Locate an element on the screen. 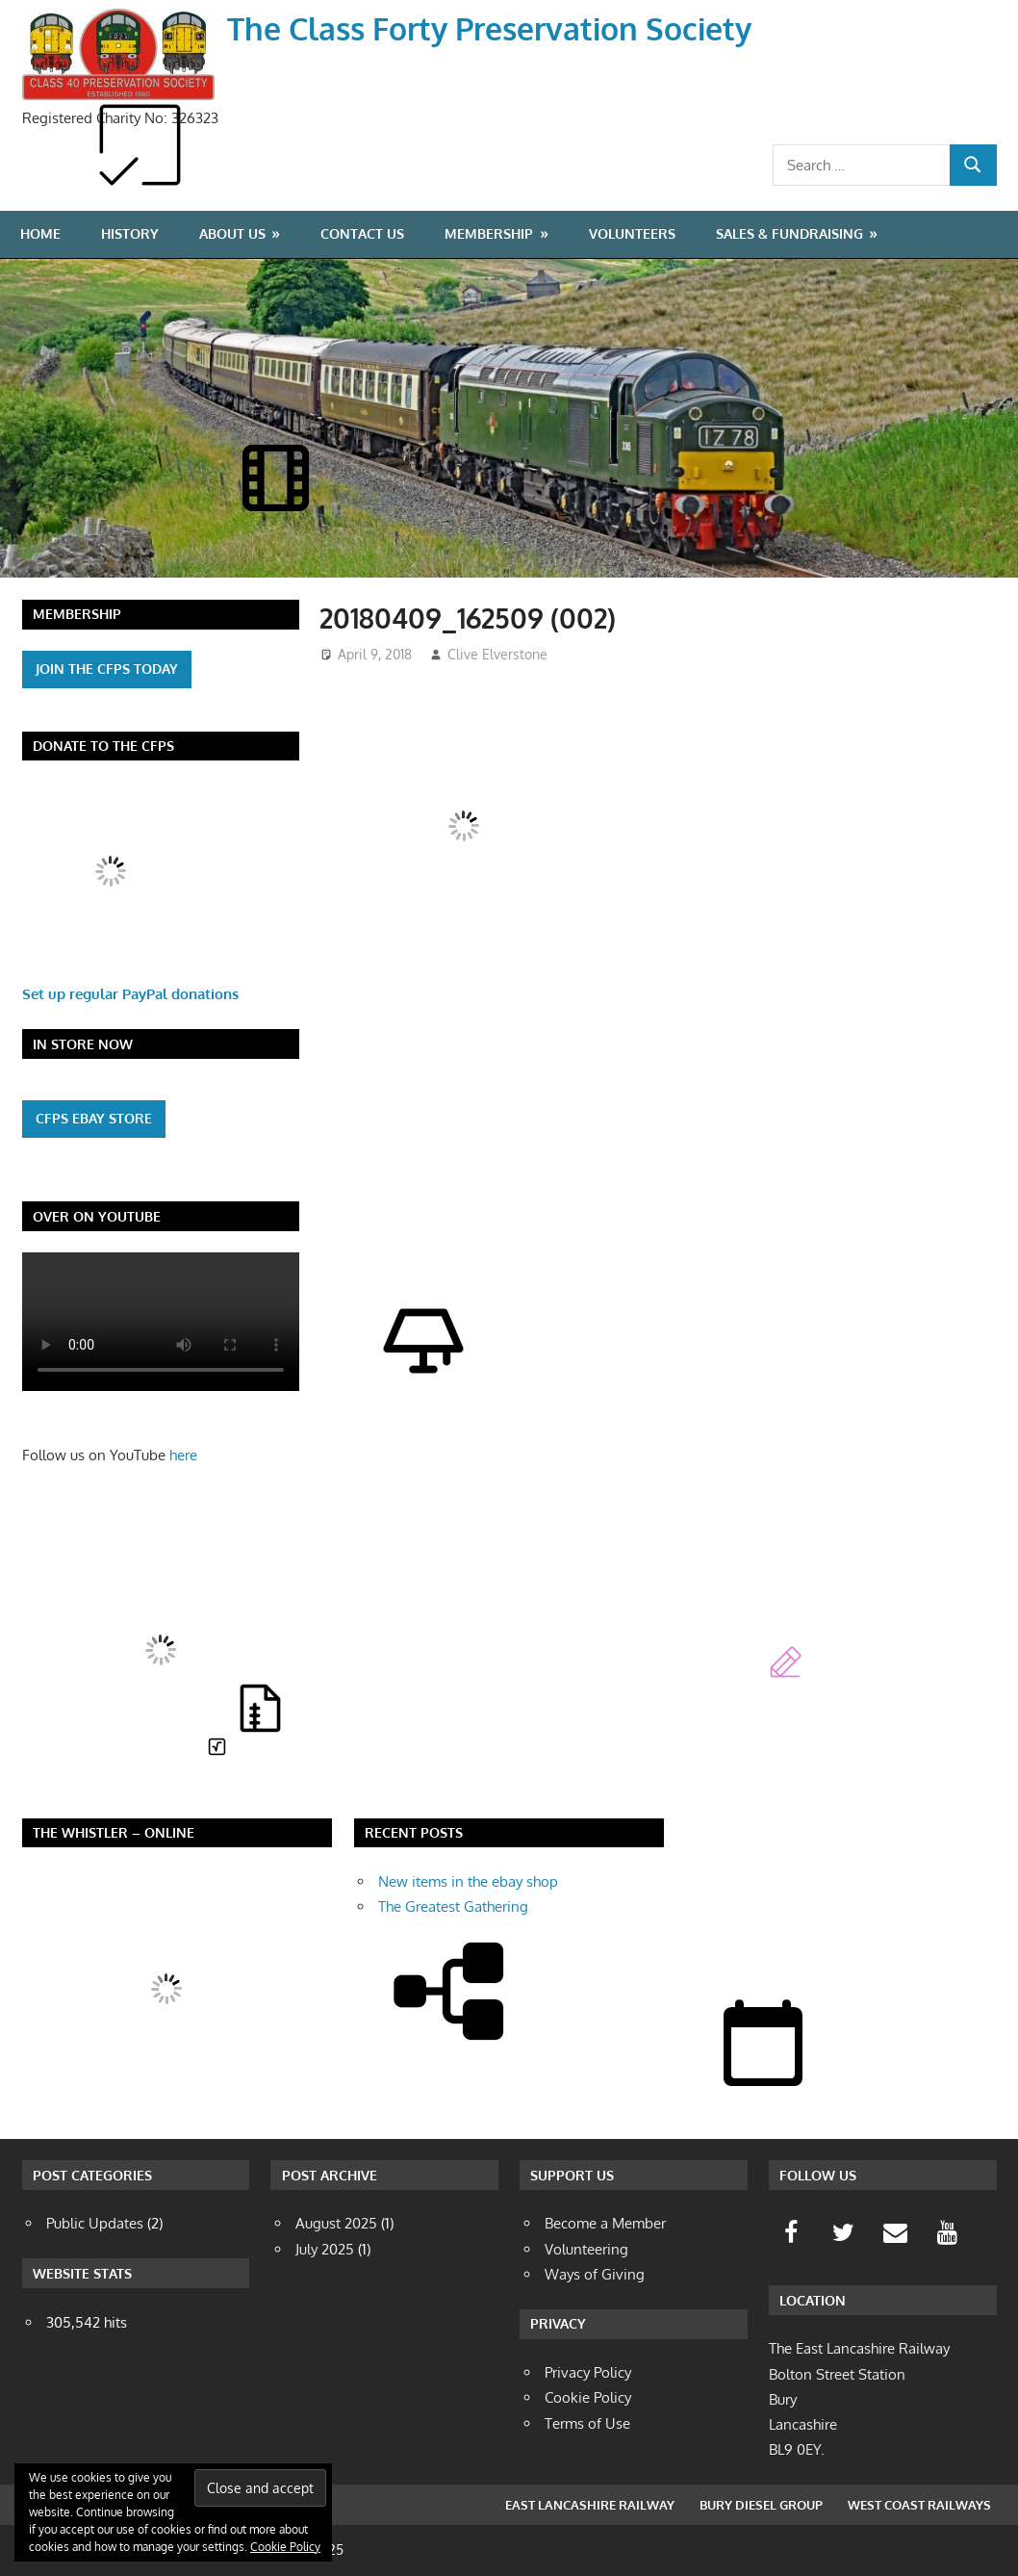  access video or movie content is located at coordinates (275, 477).